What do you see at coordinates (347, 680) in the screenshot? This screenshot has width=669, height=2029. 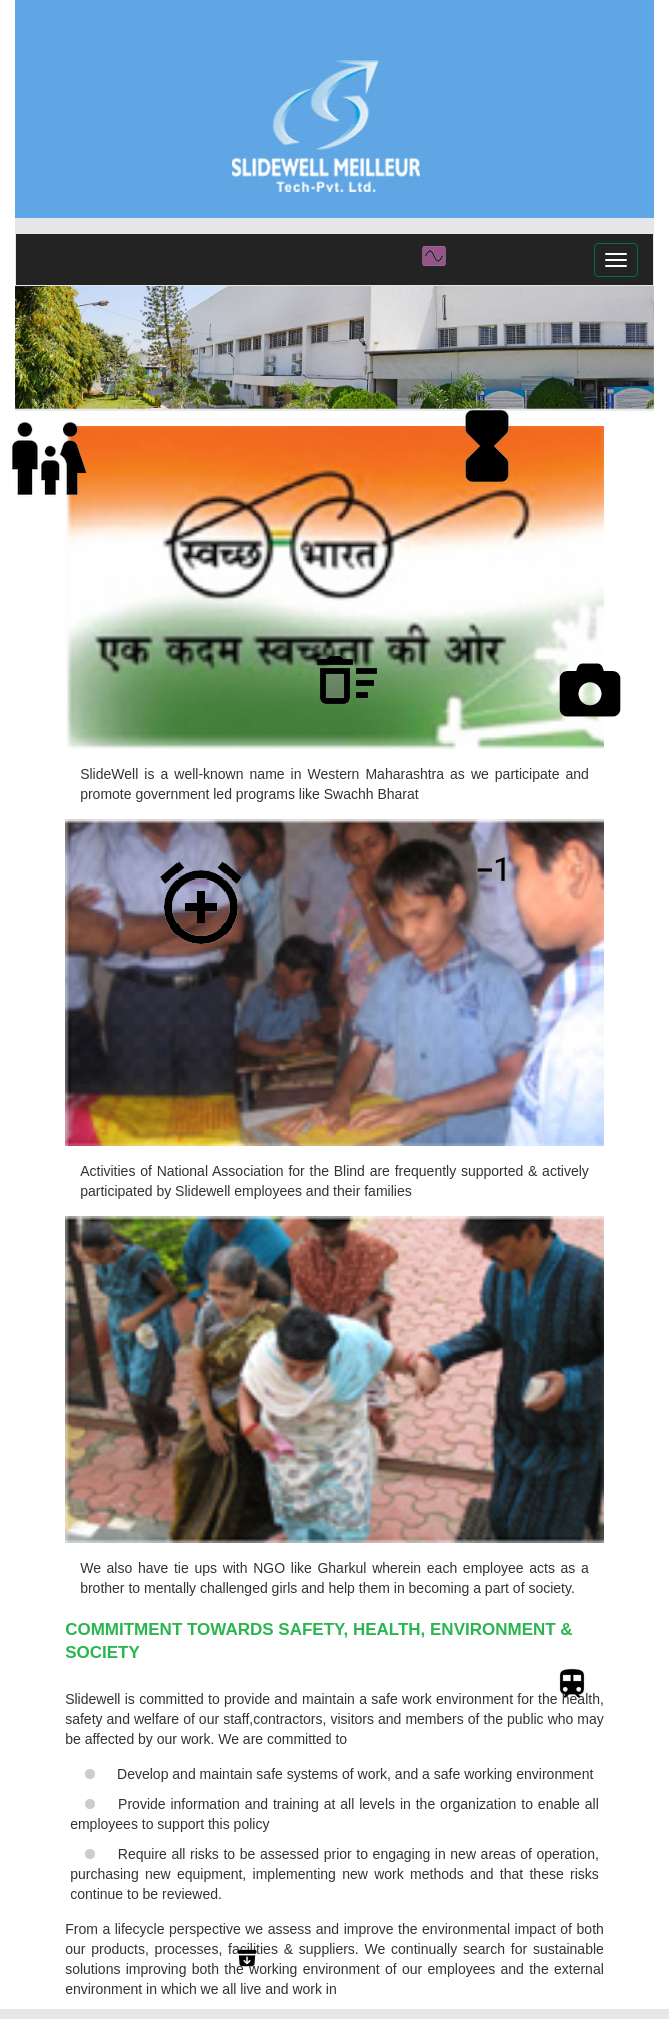 I see `bulk delete selected items` at bounding box center [347, 680].